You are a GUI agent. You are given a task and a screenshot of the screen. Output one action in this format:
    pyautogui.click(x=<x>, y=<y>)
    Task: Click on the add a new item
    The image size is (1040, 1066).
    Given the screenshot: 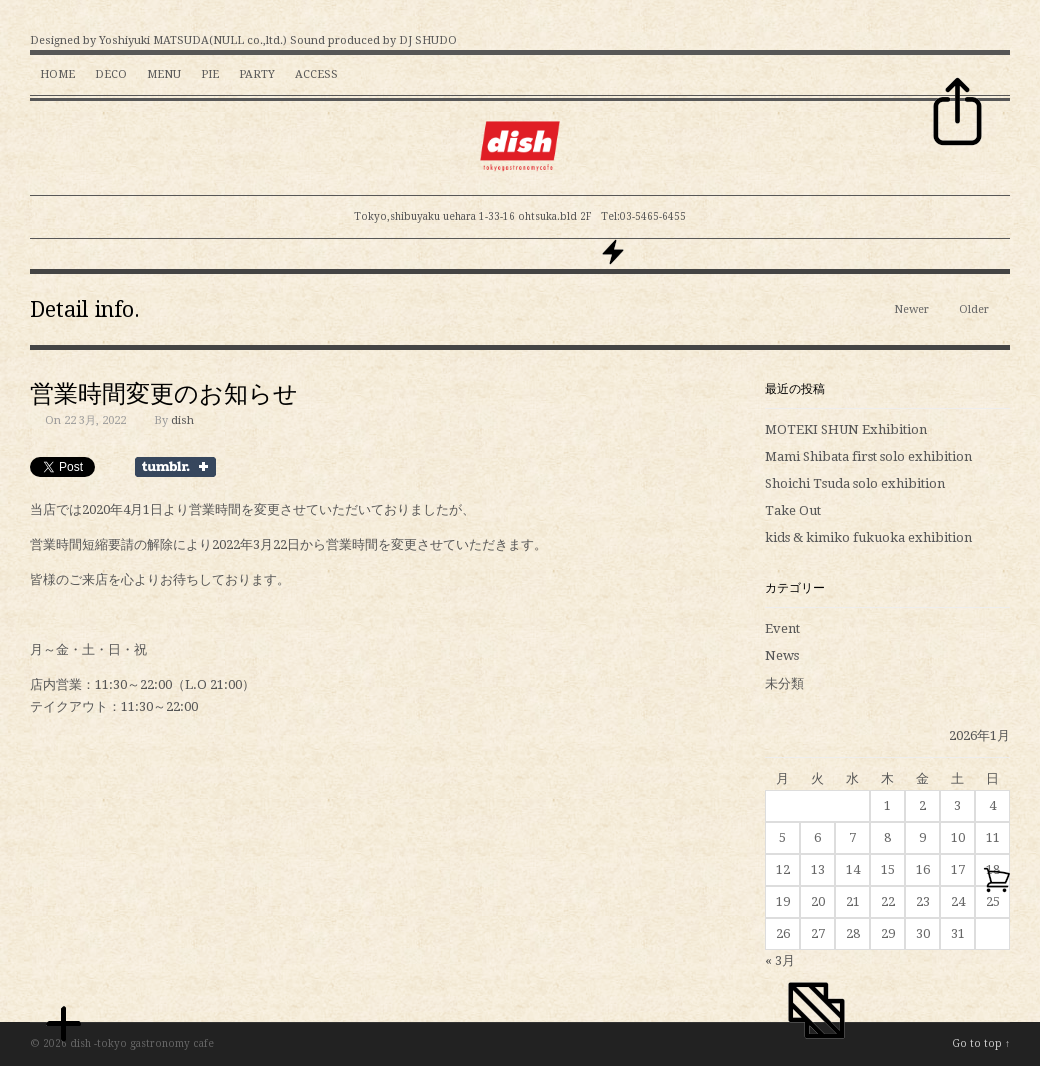 What is the action you would take?
    pyautogui.click(x=64, y=1024)
    